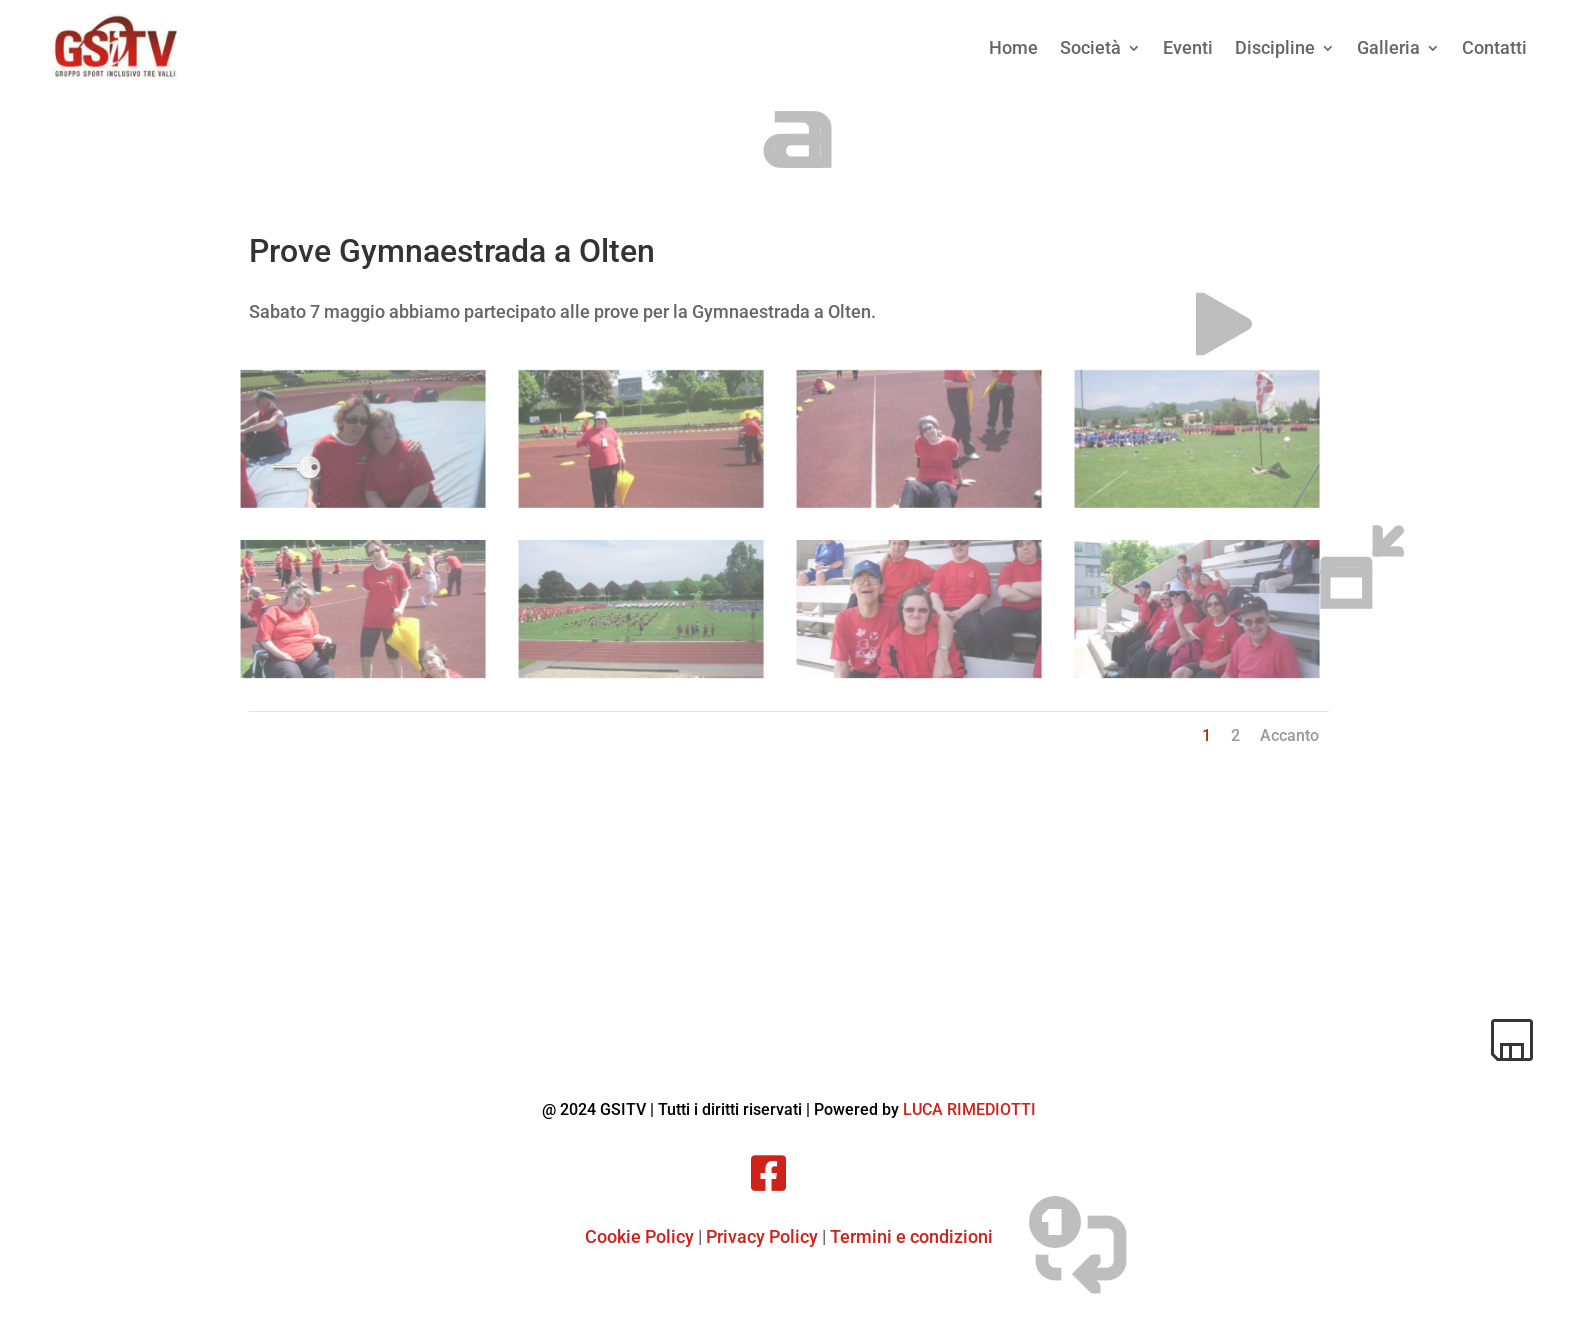 Image resolution: width=1577 pixels, height=1334 pixels. What do you see at coordinates (797, 139) in the screenshot?
I see `apply bold formatting to selected text` at bounding box center [797, 139].